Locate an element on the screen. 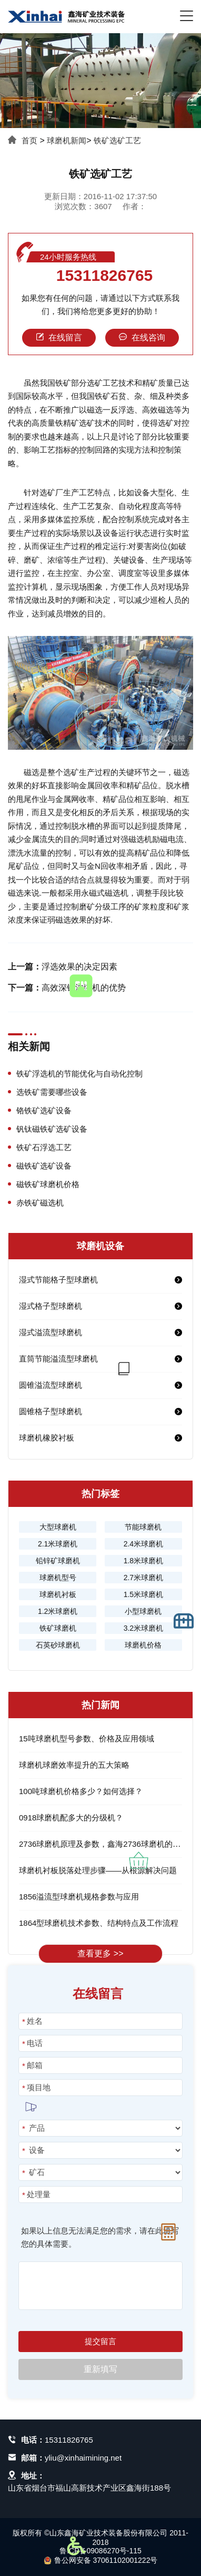 This screenshot has width=201, height=2576. access stored rewards or collectibles is located at coordinates (184, 1621).